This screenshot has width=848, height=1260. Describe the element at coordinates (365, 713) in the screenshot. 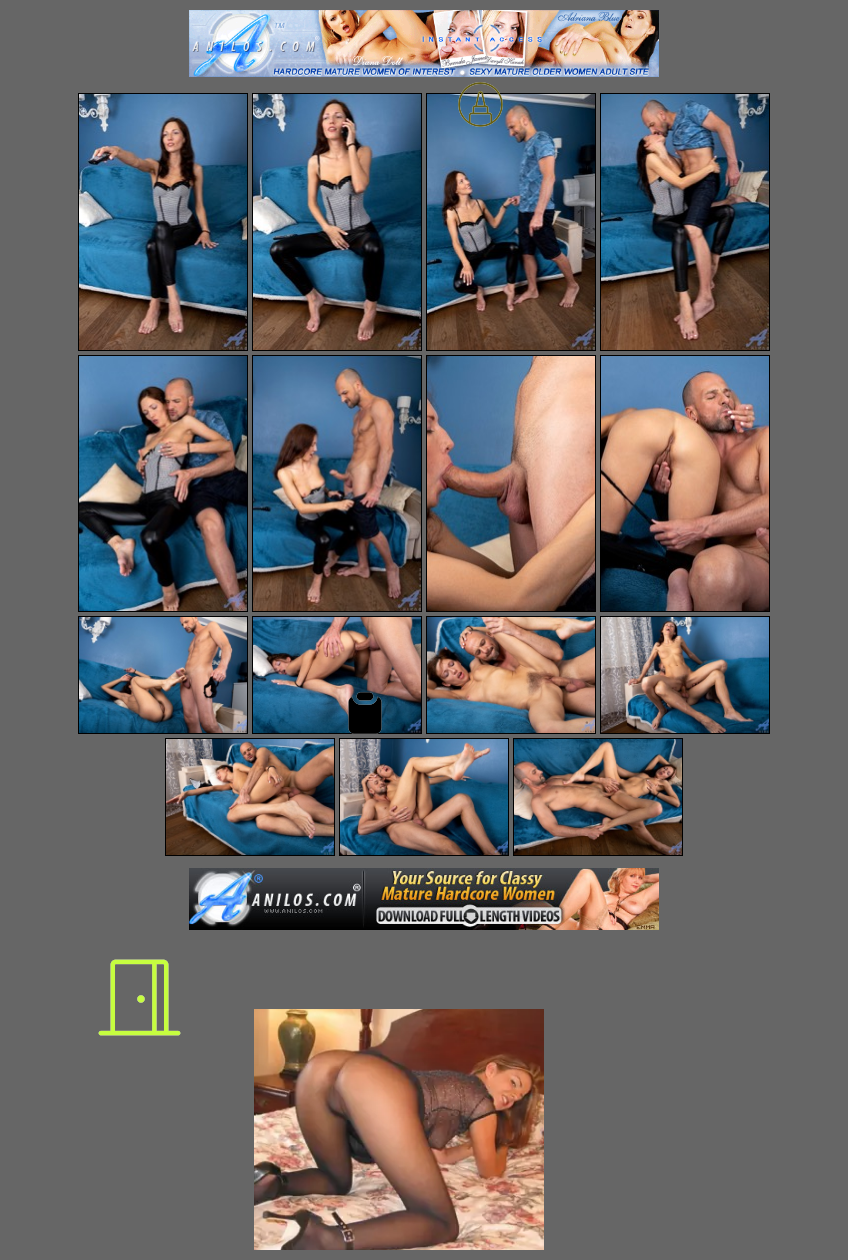

I see `copy content to clipboard` at that location.